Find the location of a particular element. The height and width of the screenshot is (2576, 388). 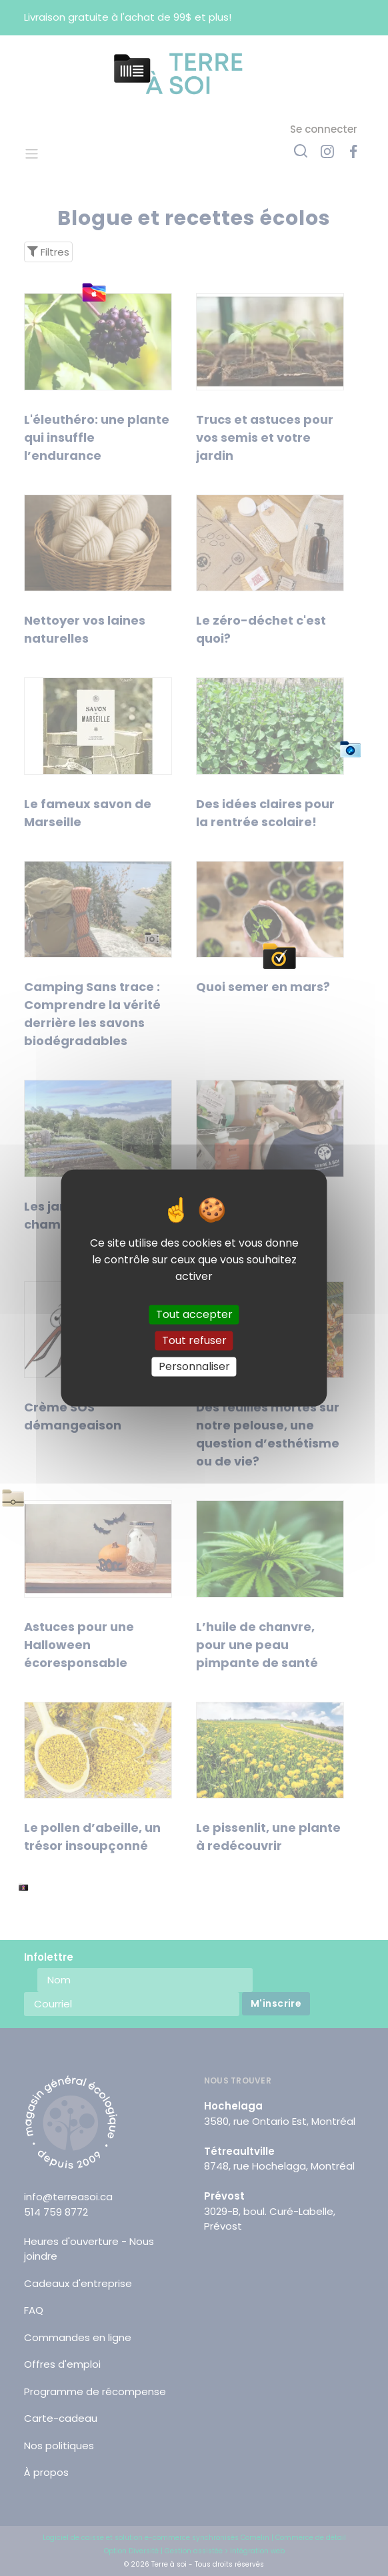

folder containing emoji or emoticon files is located at coordinates (23, 1887).